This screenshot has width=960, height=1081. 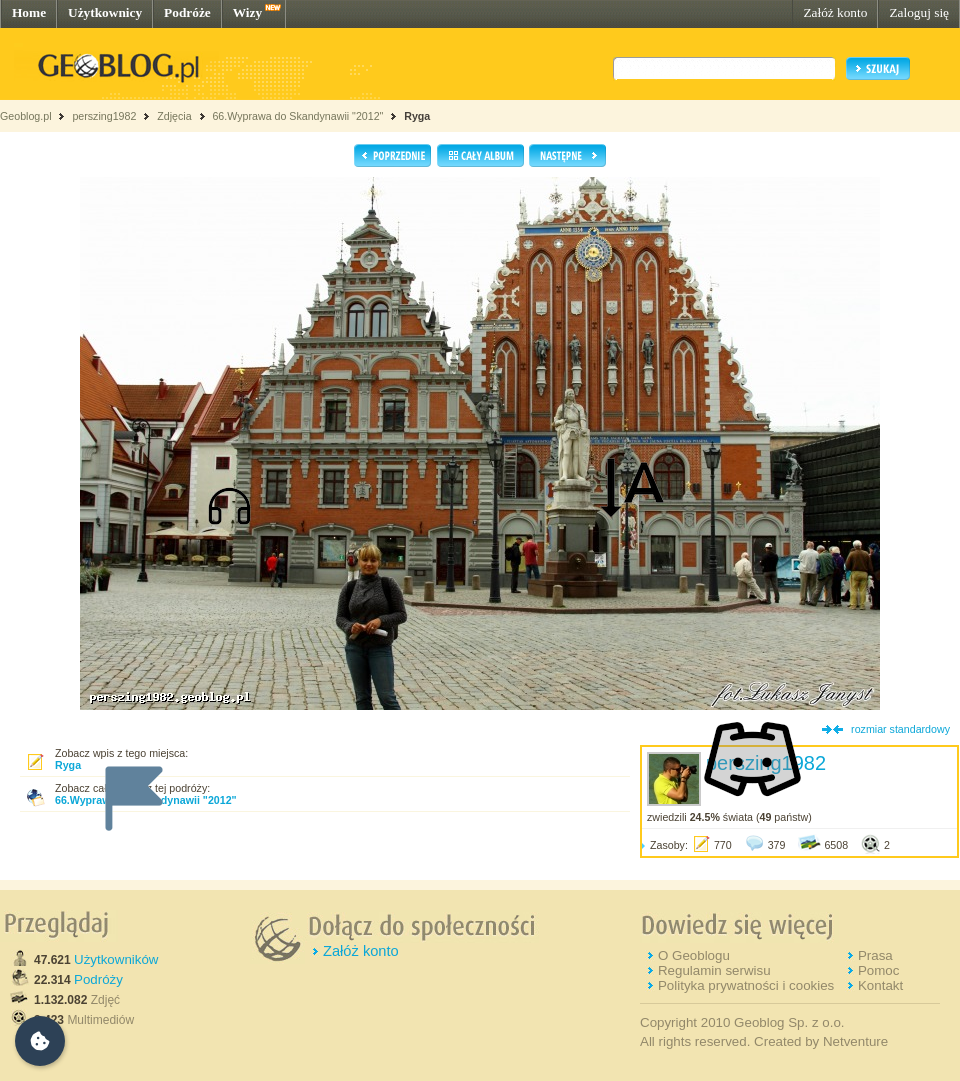 I want to click on access audio or music playback, so click(x=229, y=508).